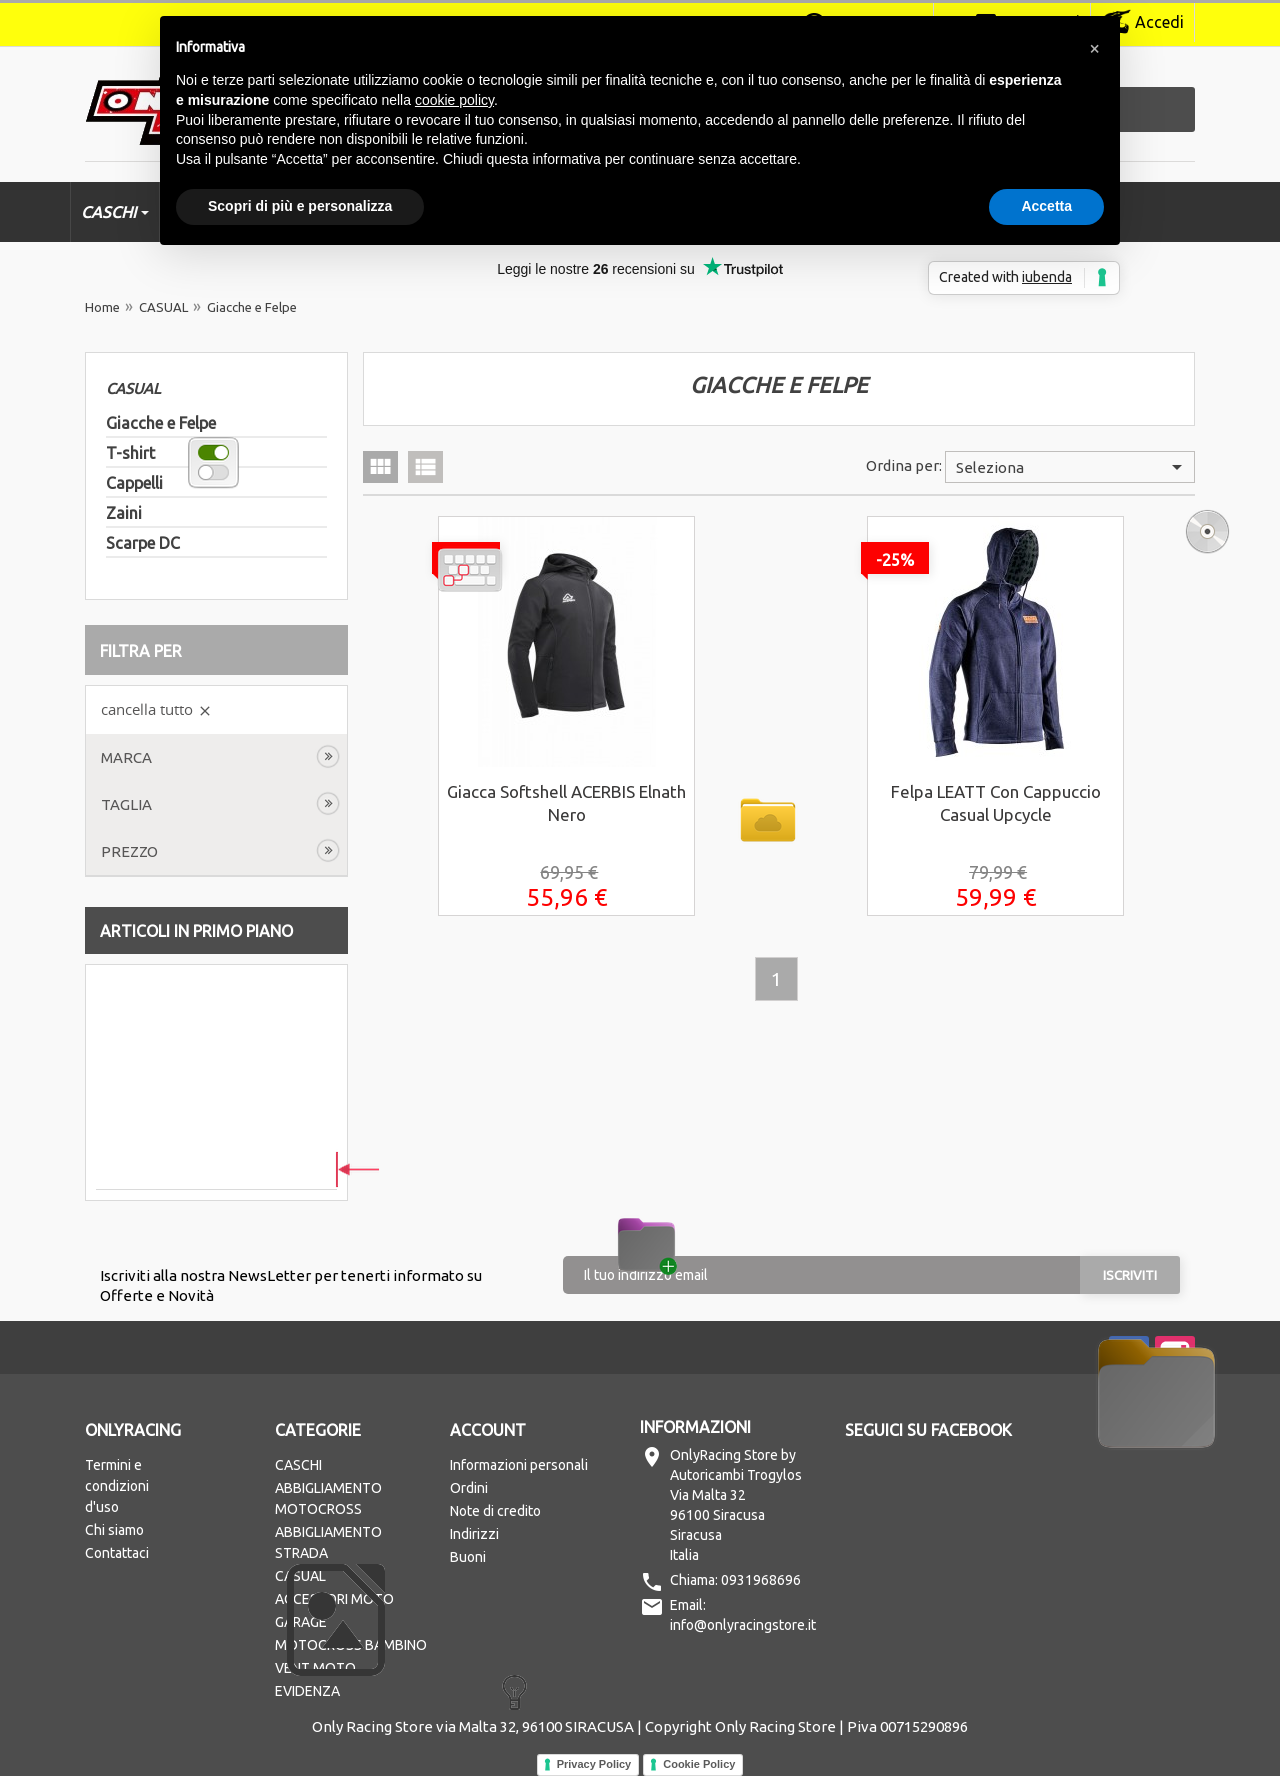 This screenshot has height=1778, width=1280. I want to click on access keyboard shortcut settings, so click(470, 570).